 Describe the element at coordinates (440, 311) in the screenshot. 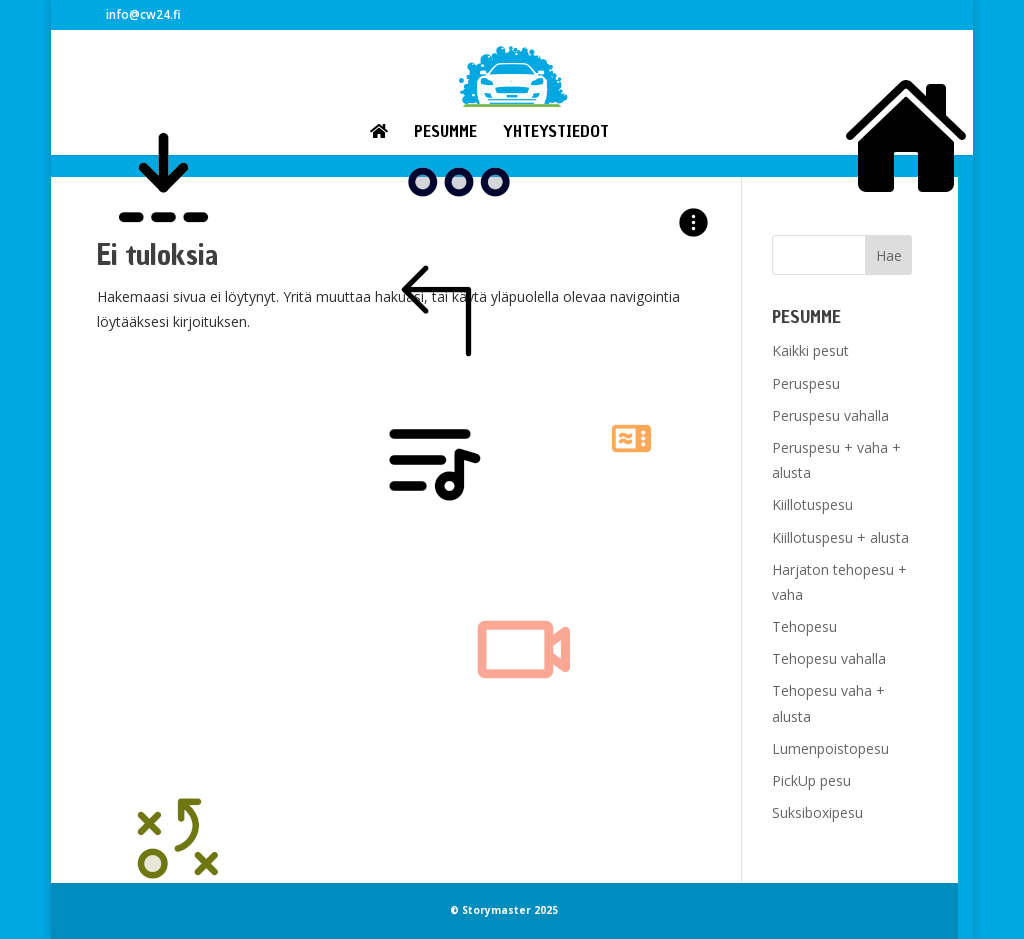

I see `undo last action` at that location.